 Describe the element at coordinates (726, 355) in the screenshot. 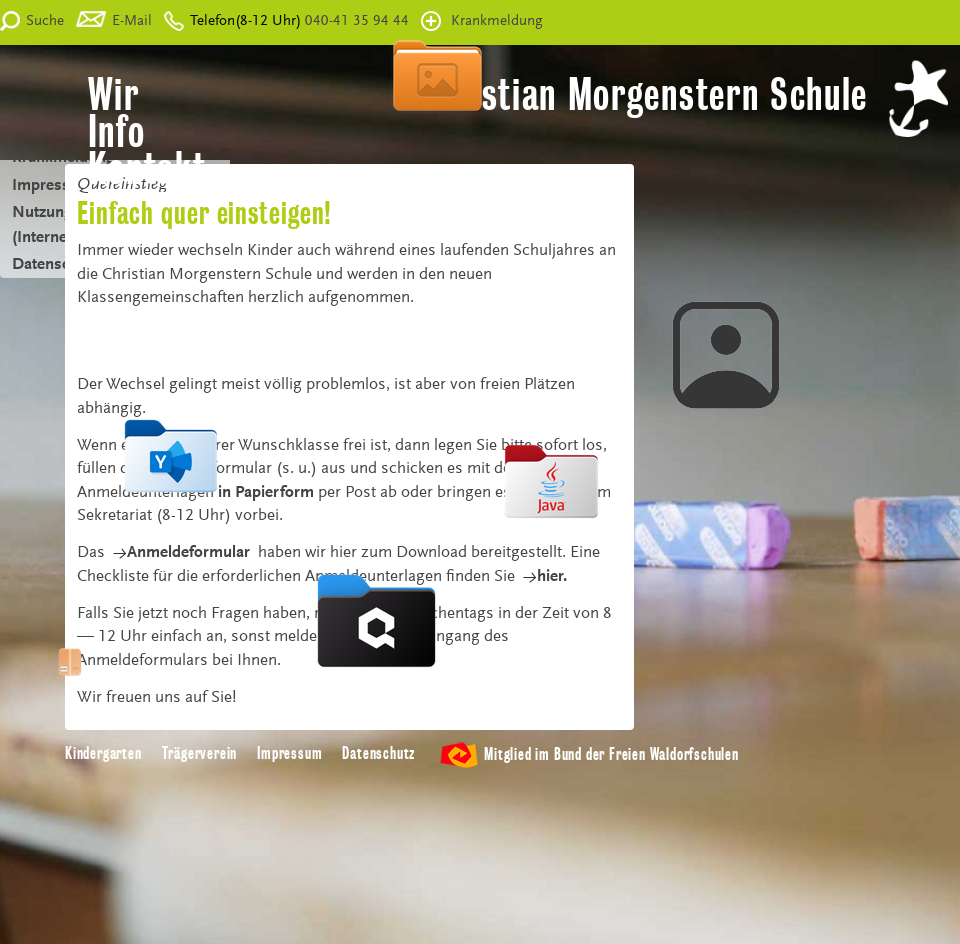

I see `configure login screen settings` at that location.